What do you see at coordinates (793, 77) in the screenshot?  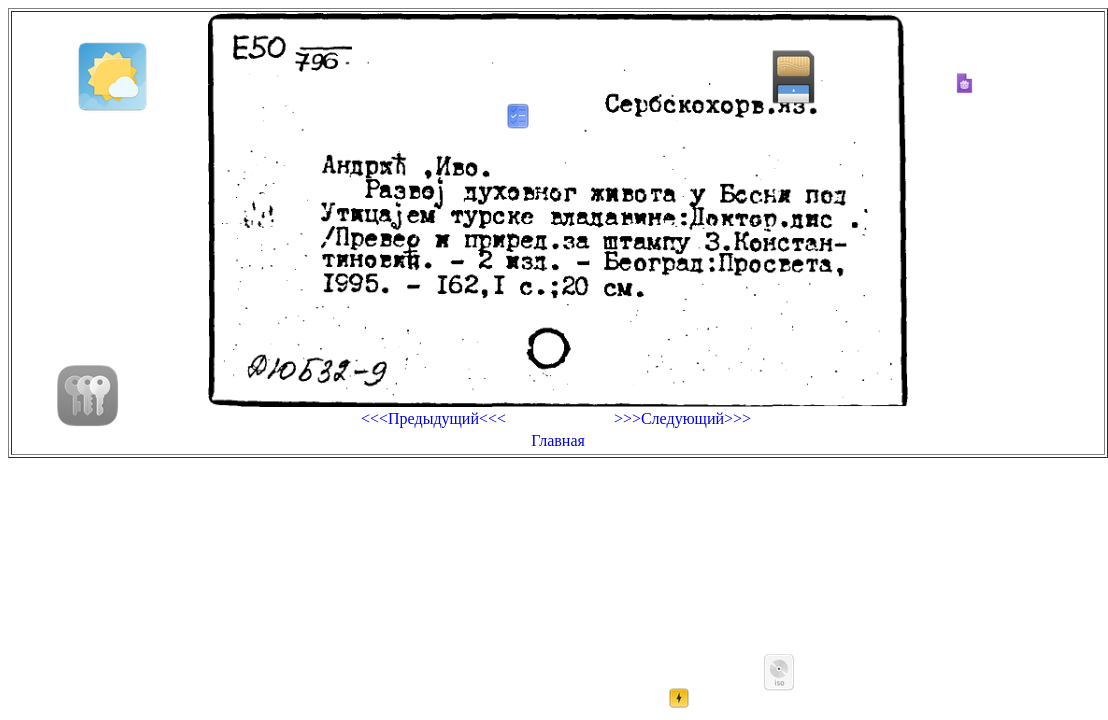 I see `smartmedia memory card storage device` at bounding box center [793, 77].